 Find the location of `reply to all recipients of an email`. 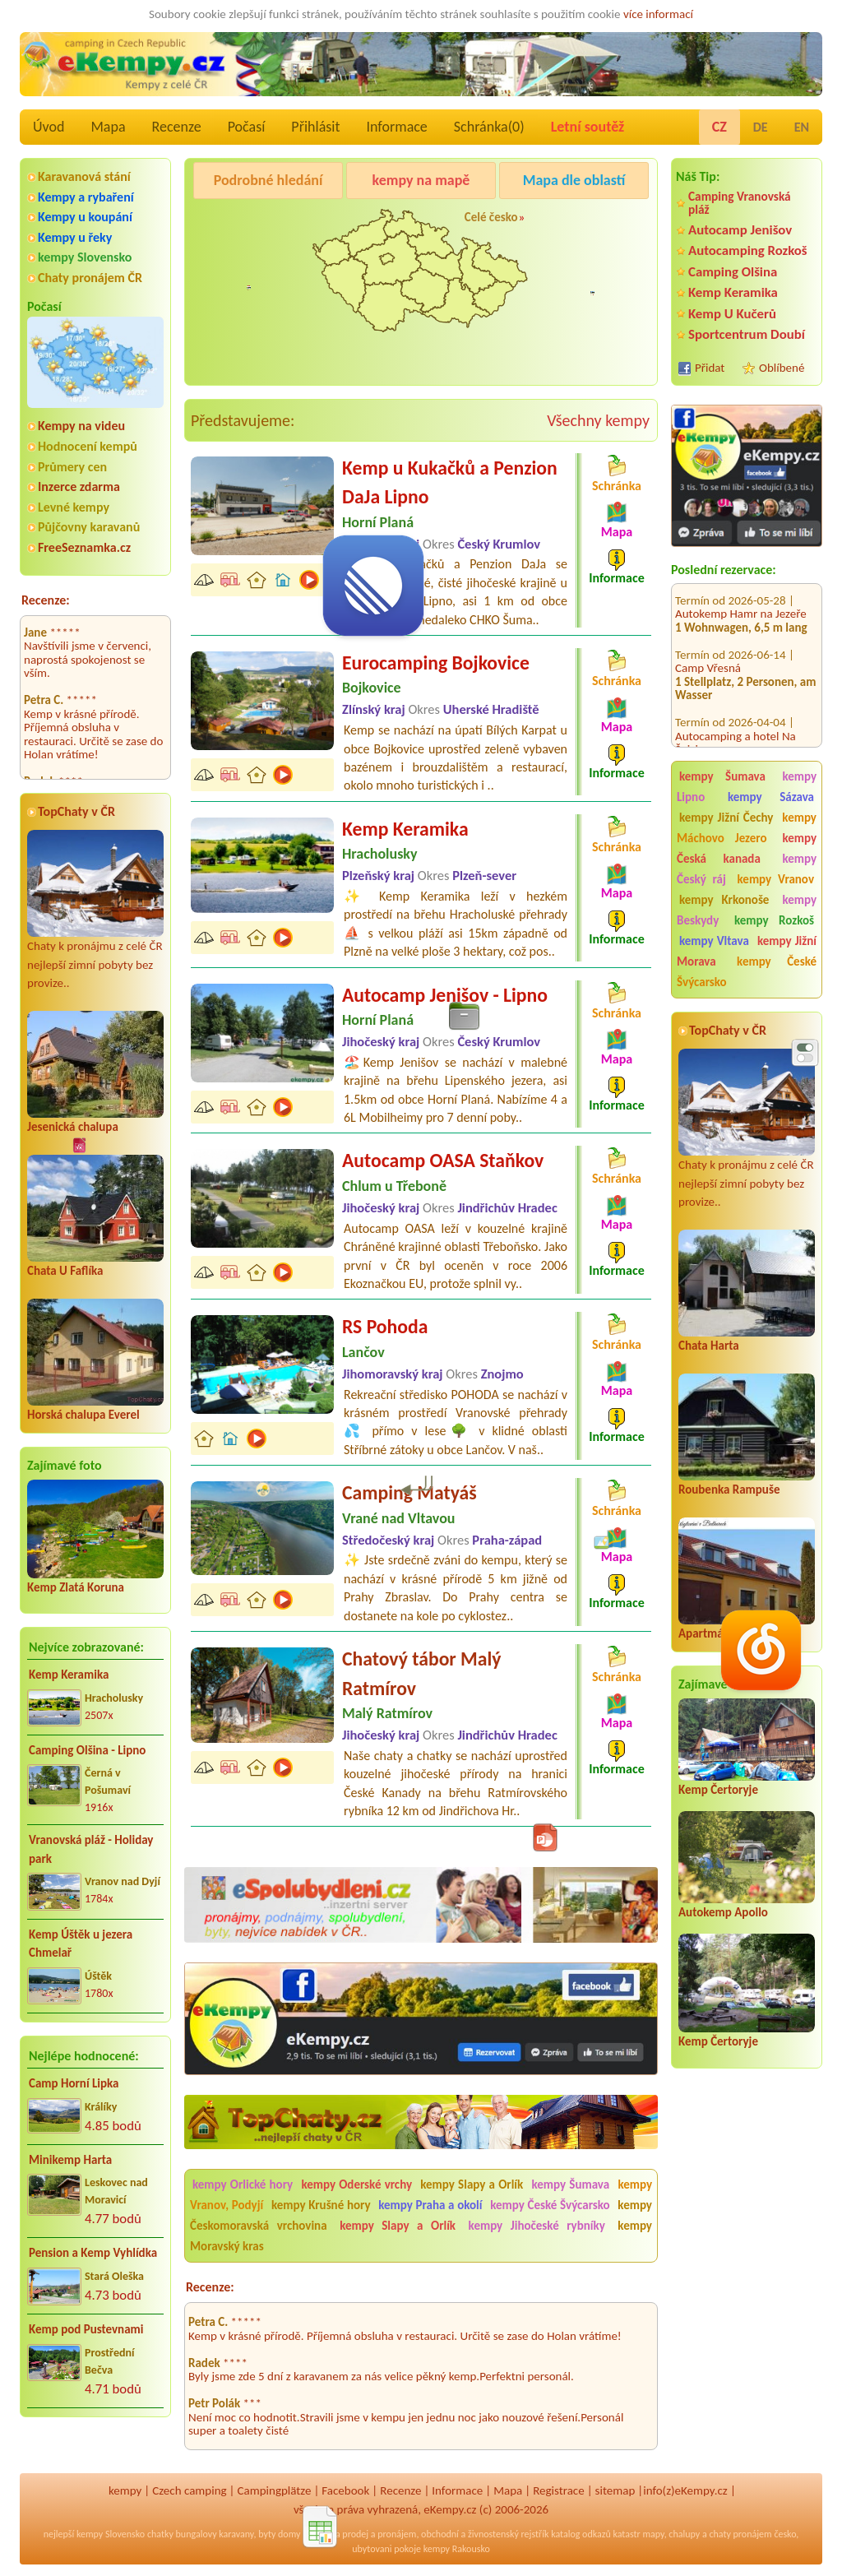

reply to all recipients of an email is located at coordinates (416, 1485).